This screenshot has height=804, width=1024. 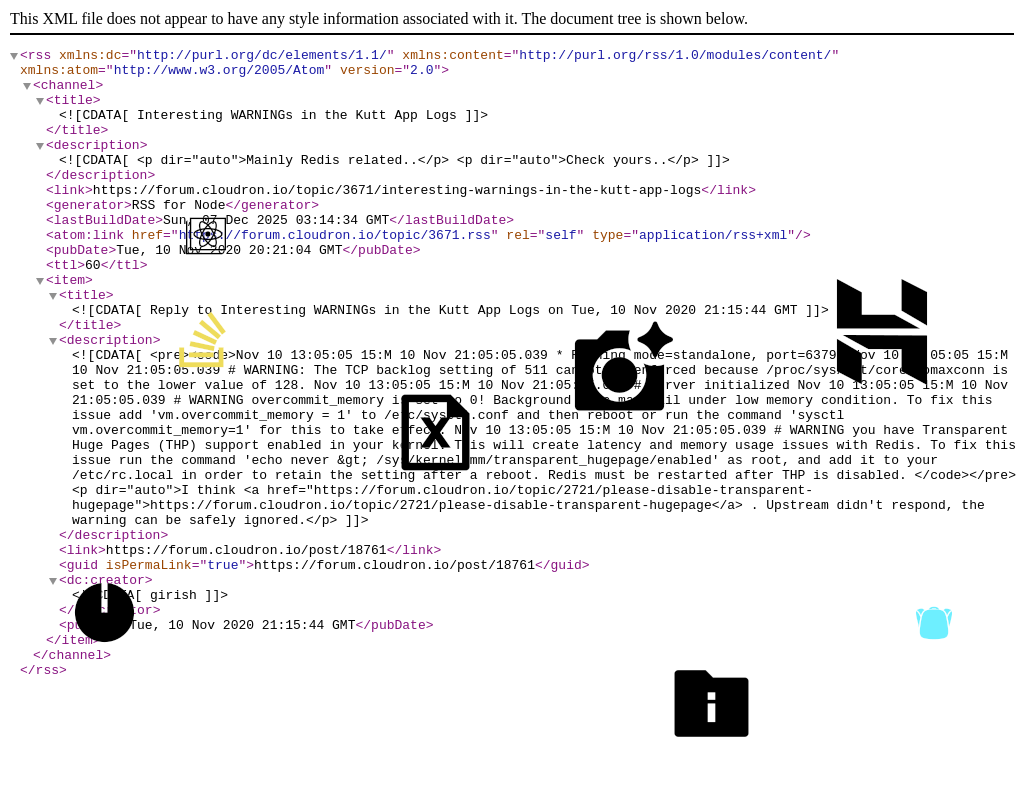 What do you see at coordinates (104, 612) in the screenshot?
I see `power off or shut down the device` at bounding box center [104, 612].